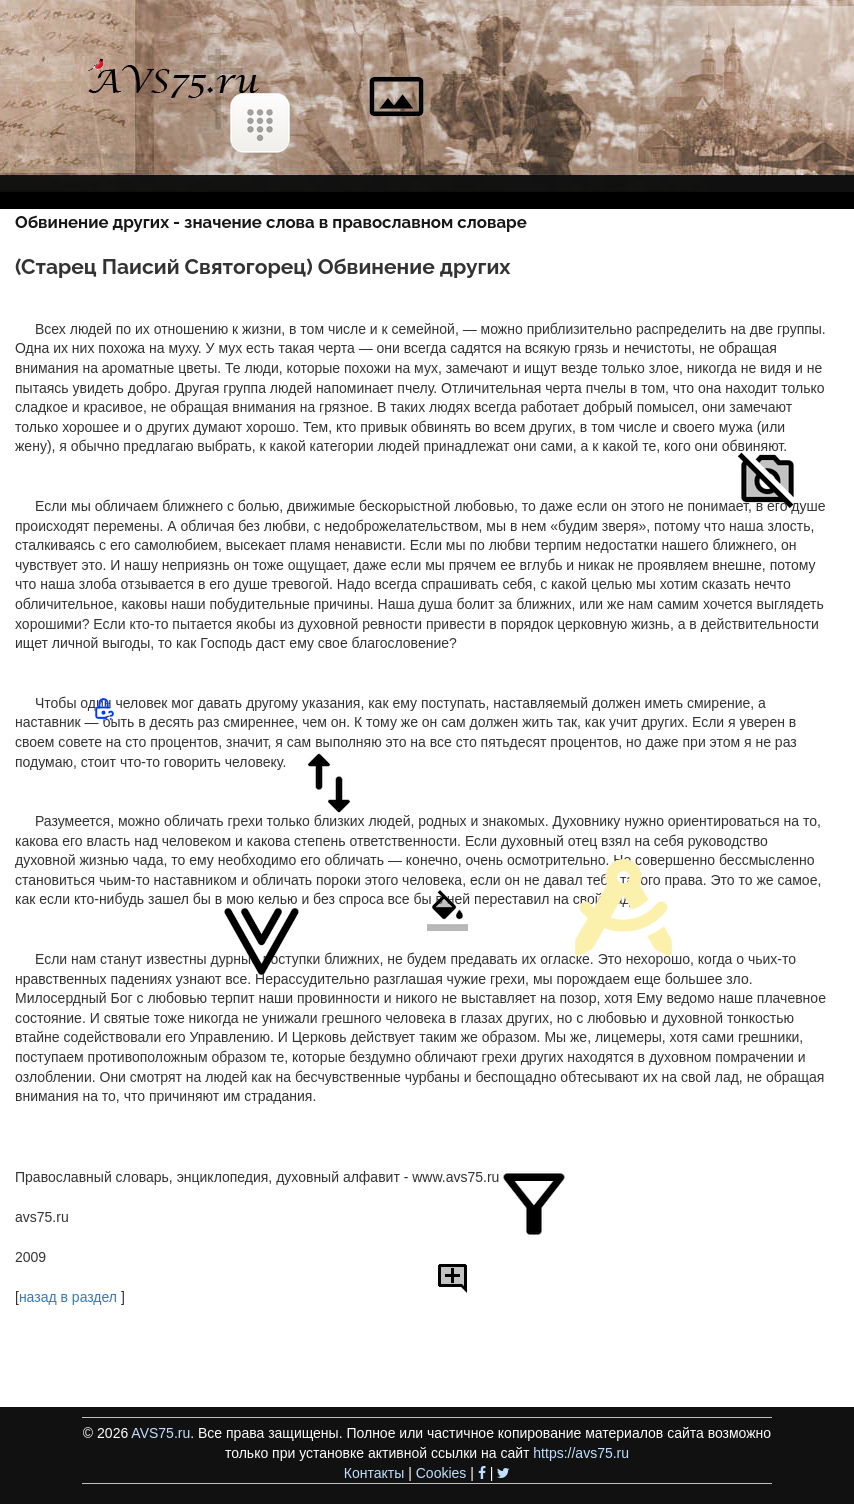 The image size is (854, 1504). Describe the element at coordinates (261, 941) in the screenshot. I see `Vue.js framework logo` at that location.